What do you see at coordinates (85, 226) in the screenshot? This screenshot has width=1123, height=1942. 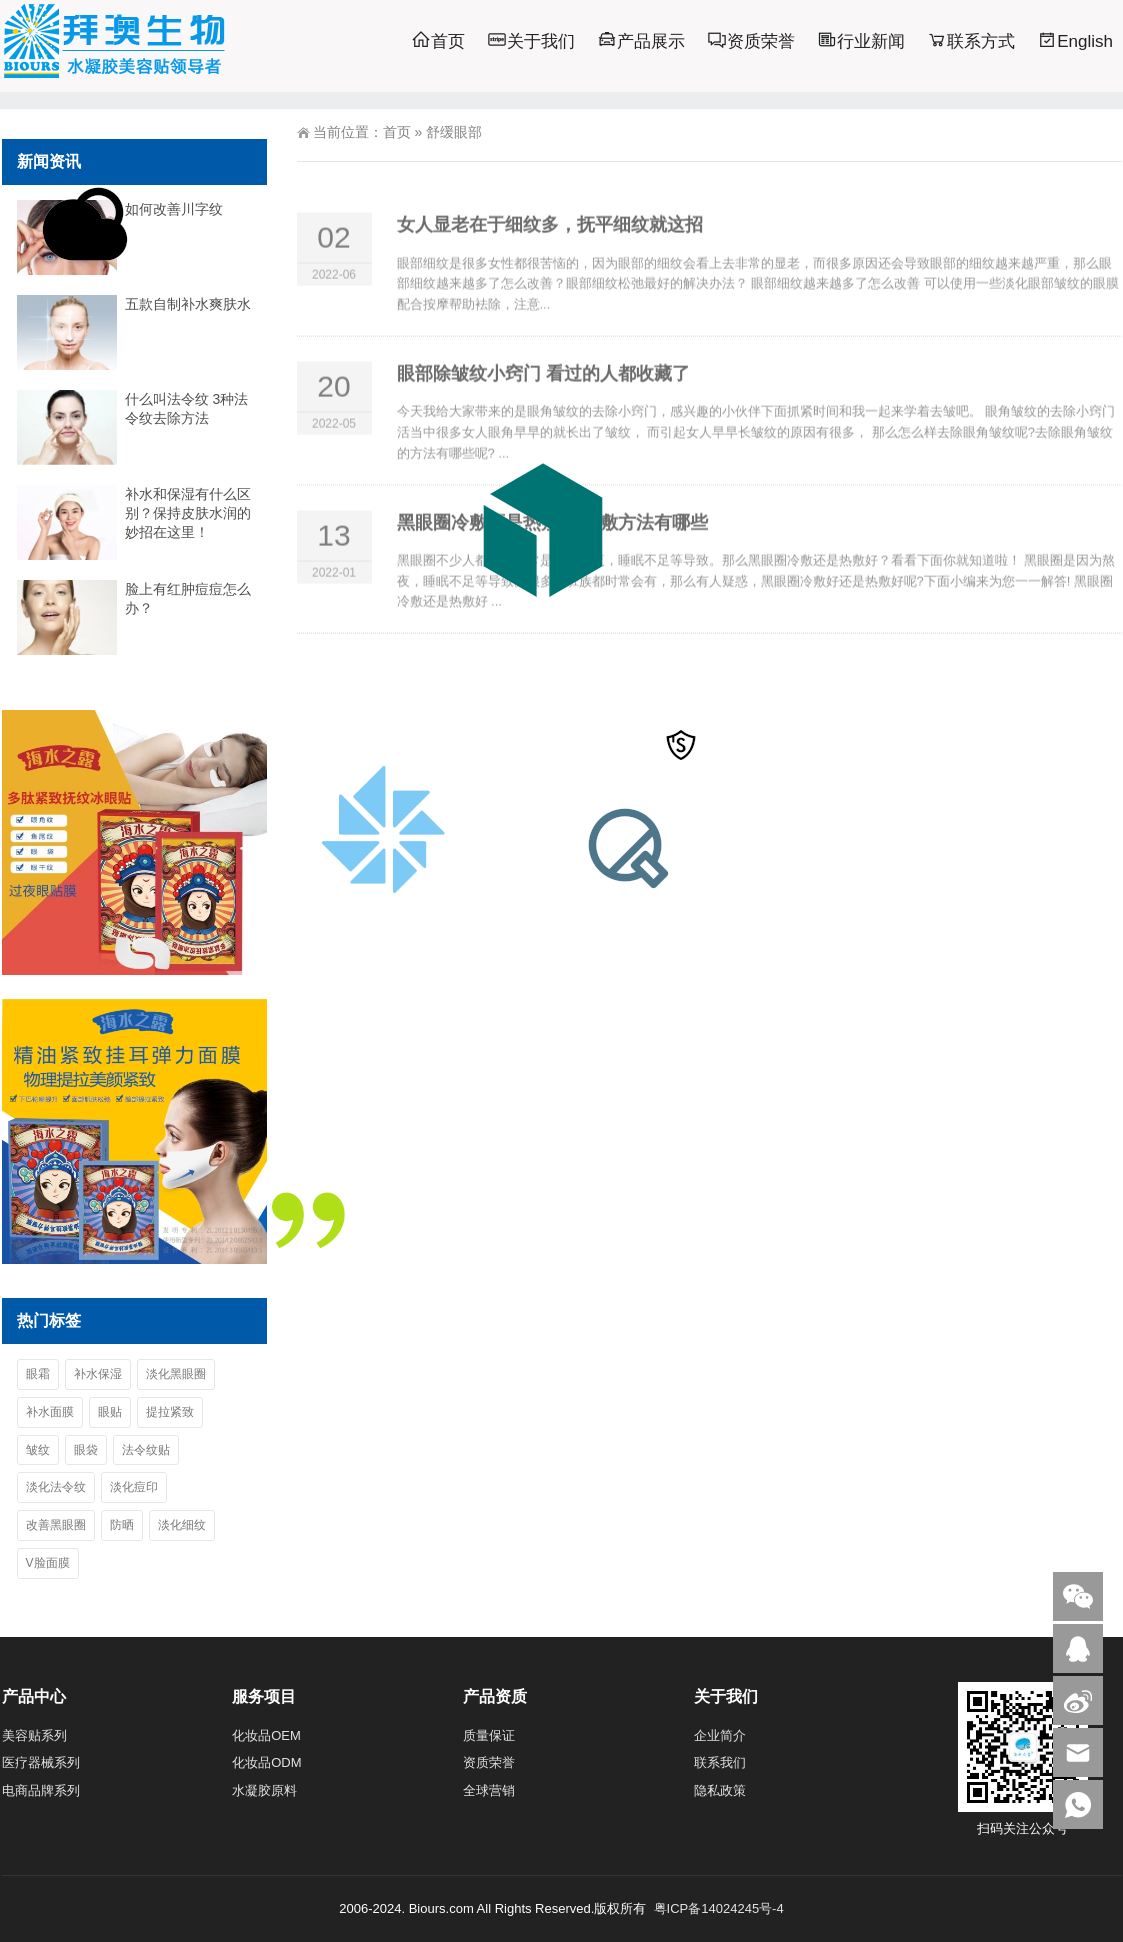 I see `indicates partly cloudy weather conditions` at bounding box center [85, 226].